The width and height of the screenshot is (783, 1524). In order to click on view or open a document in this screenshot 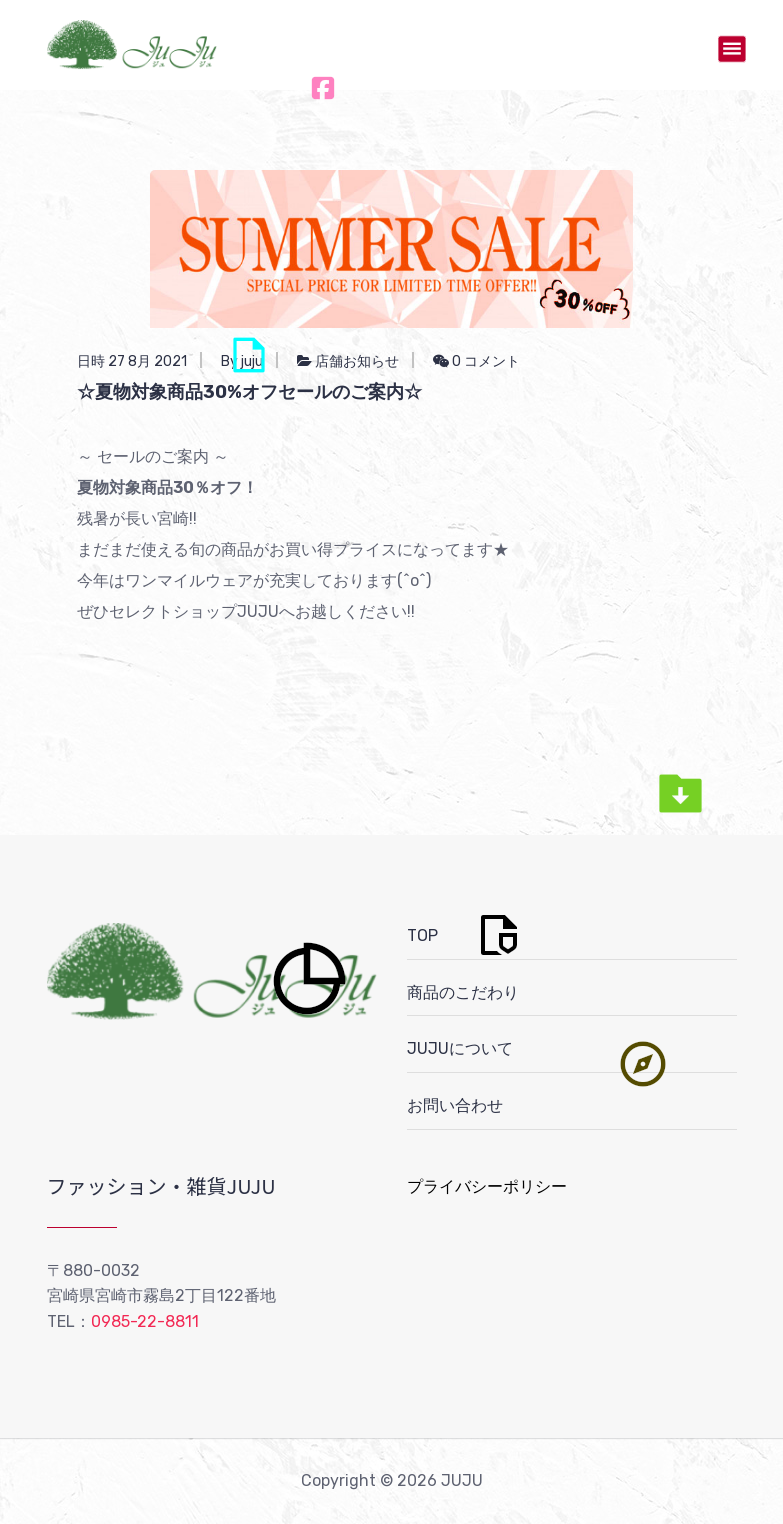, I will do `click(249, 355)`.